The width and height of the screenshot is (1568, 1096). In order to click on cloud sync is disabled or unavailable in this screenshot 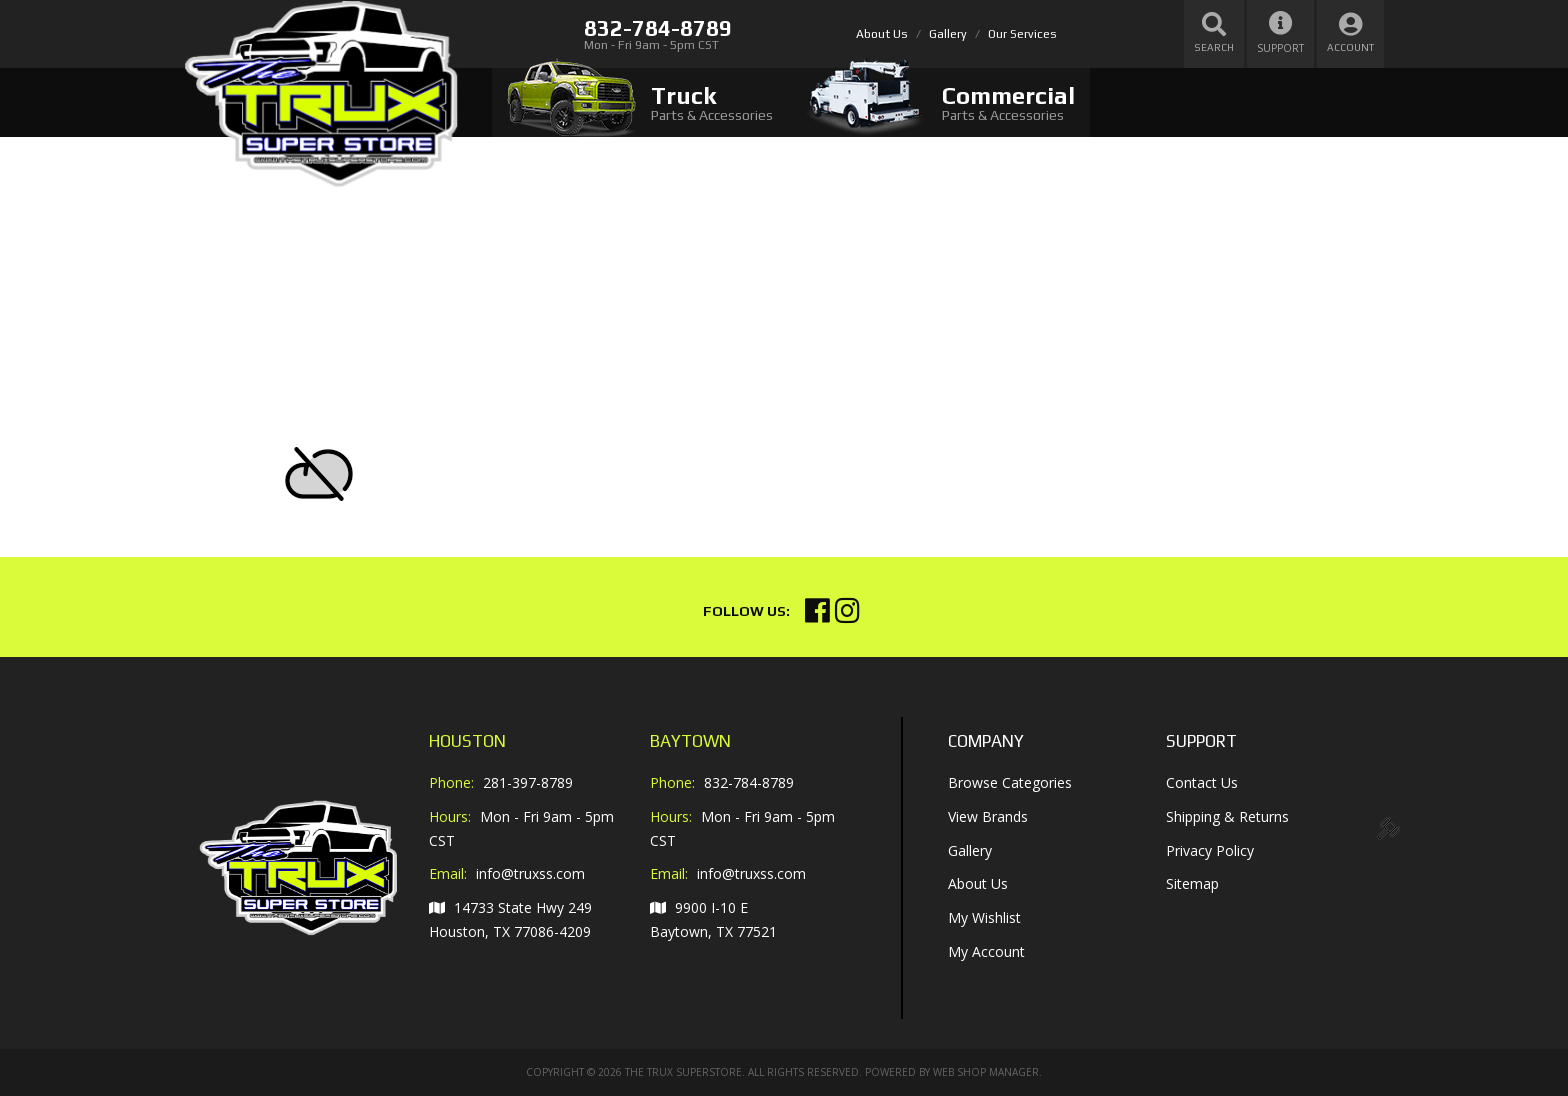, I will do `click(319, 474)`.